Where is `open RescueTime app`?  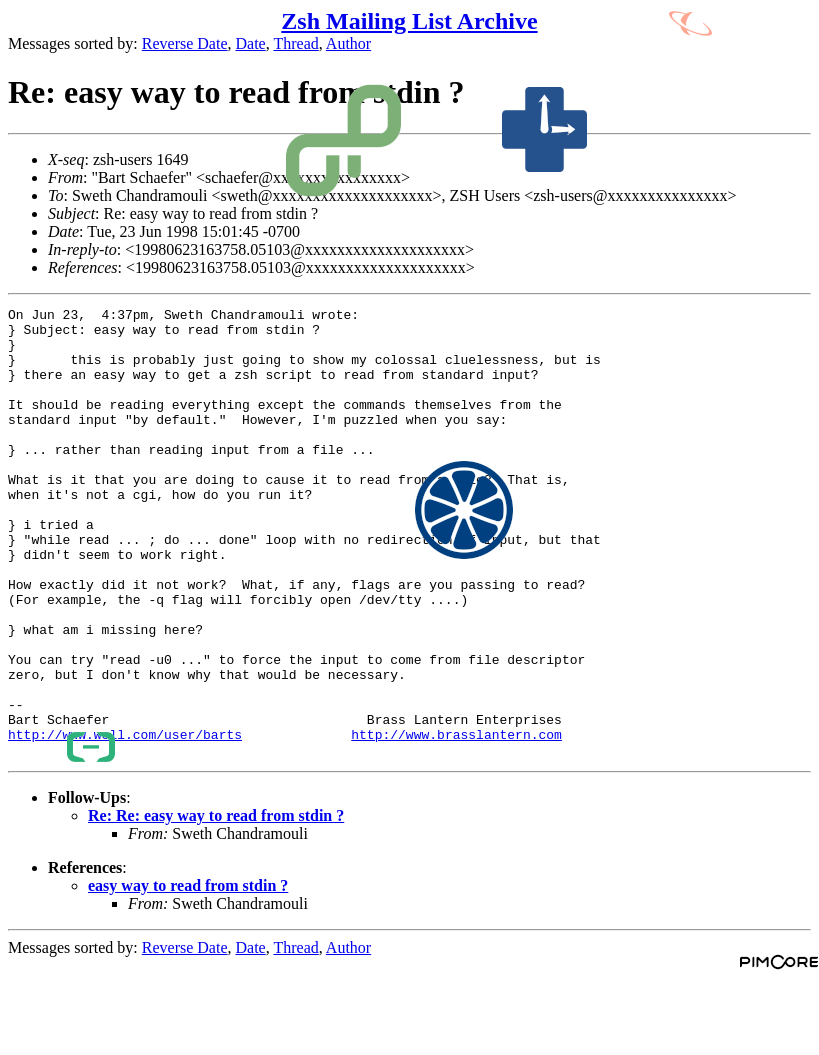
open RescueTime app is located at coordinates (544, 129).